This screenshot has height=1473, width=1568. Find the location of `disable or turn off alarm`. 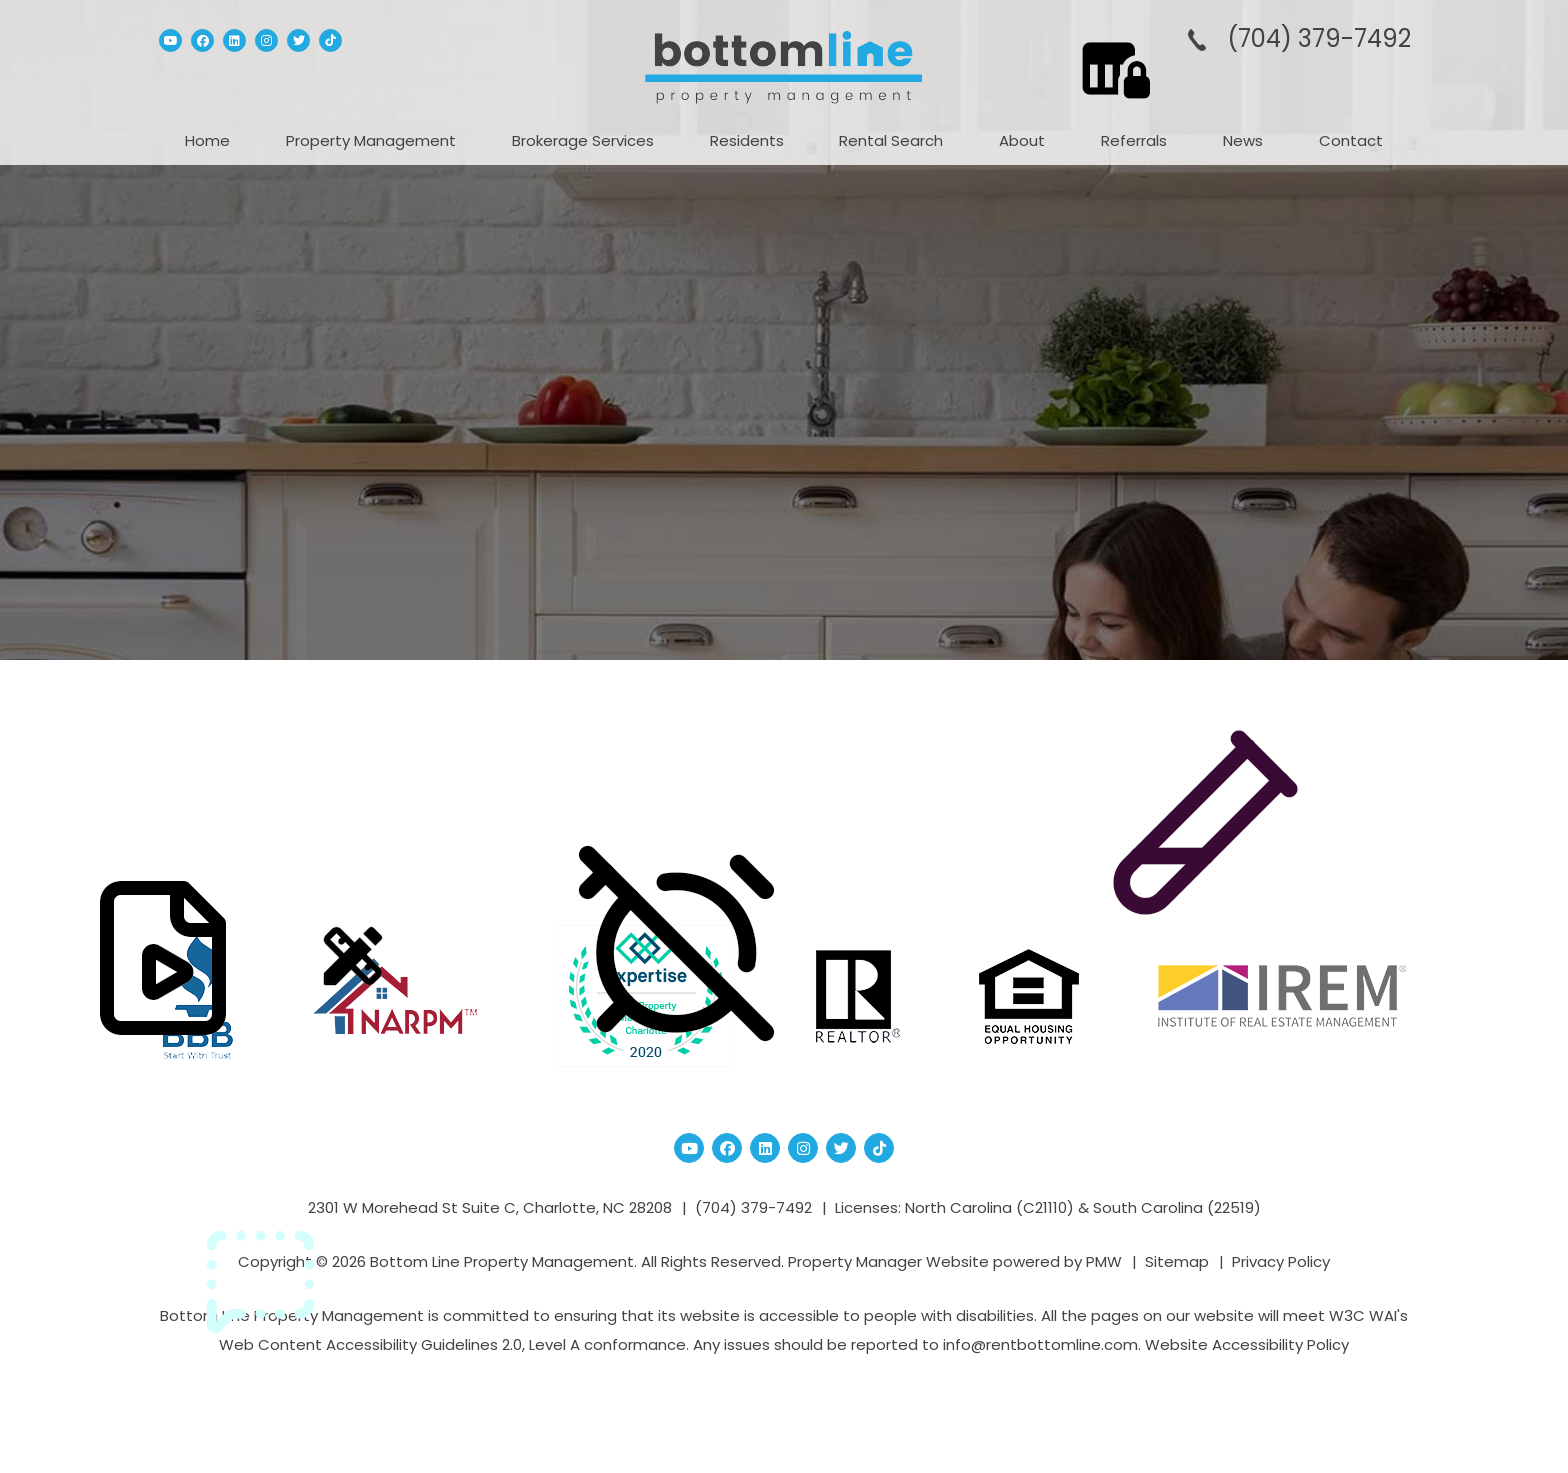

disable or turn off alarm is located at coordinates (676, 943).